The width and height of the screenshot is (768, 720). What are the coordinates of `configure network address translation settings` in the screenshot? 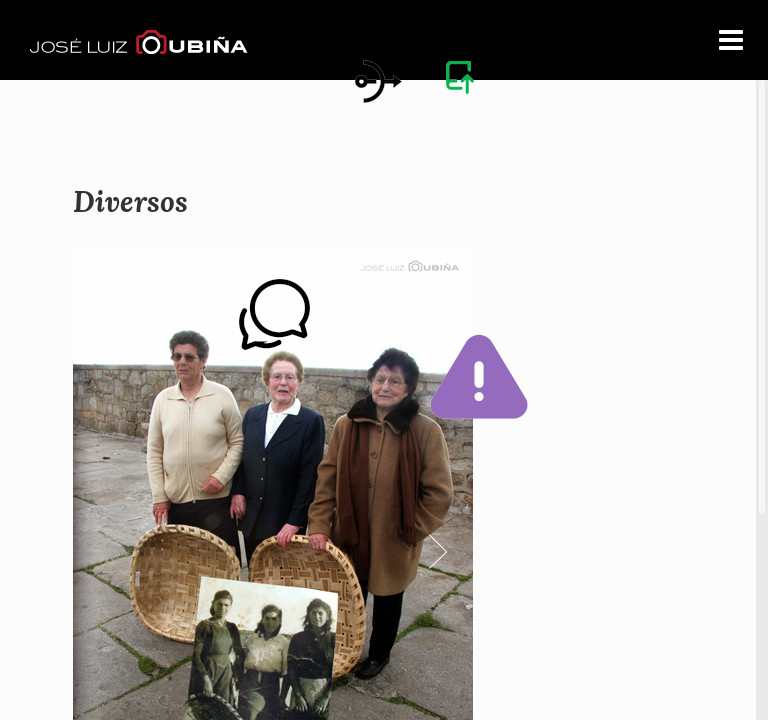 It's located at (378, 81).